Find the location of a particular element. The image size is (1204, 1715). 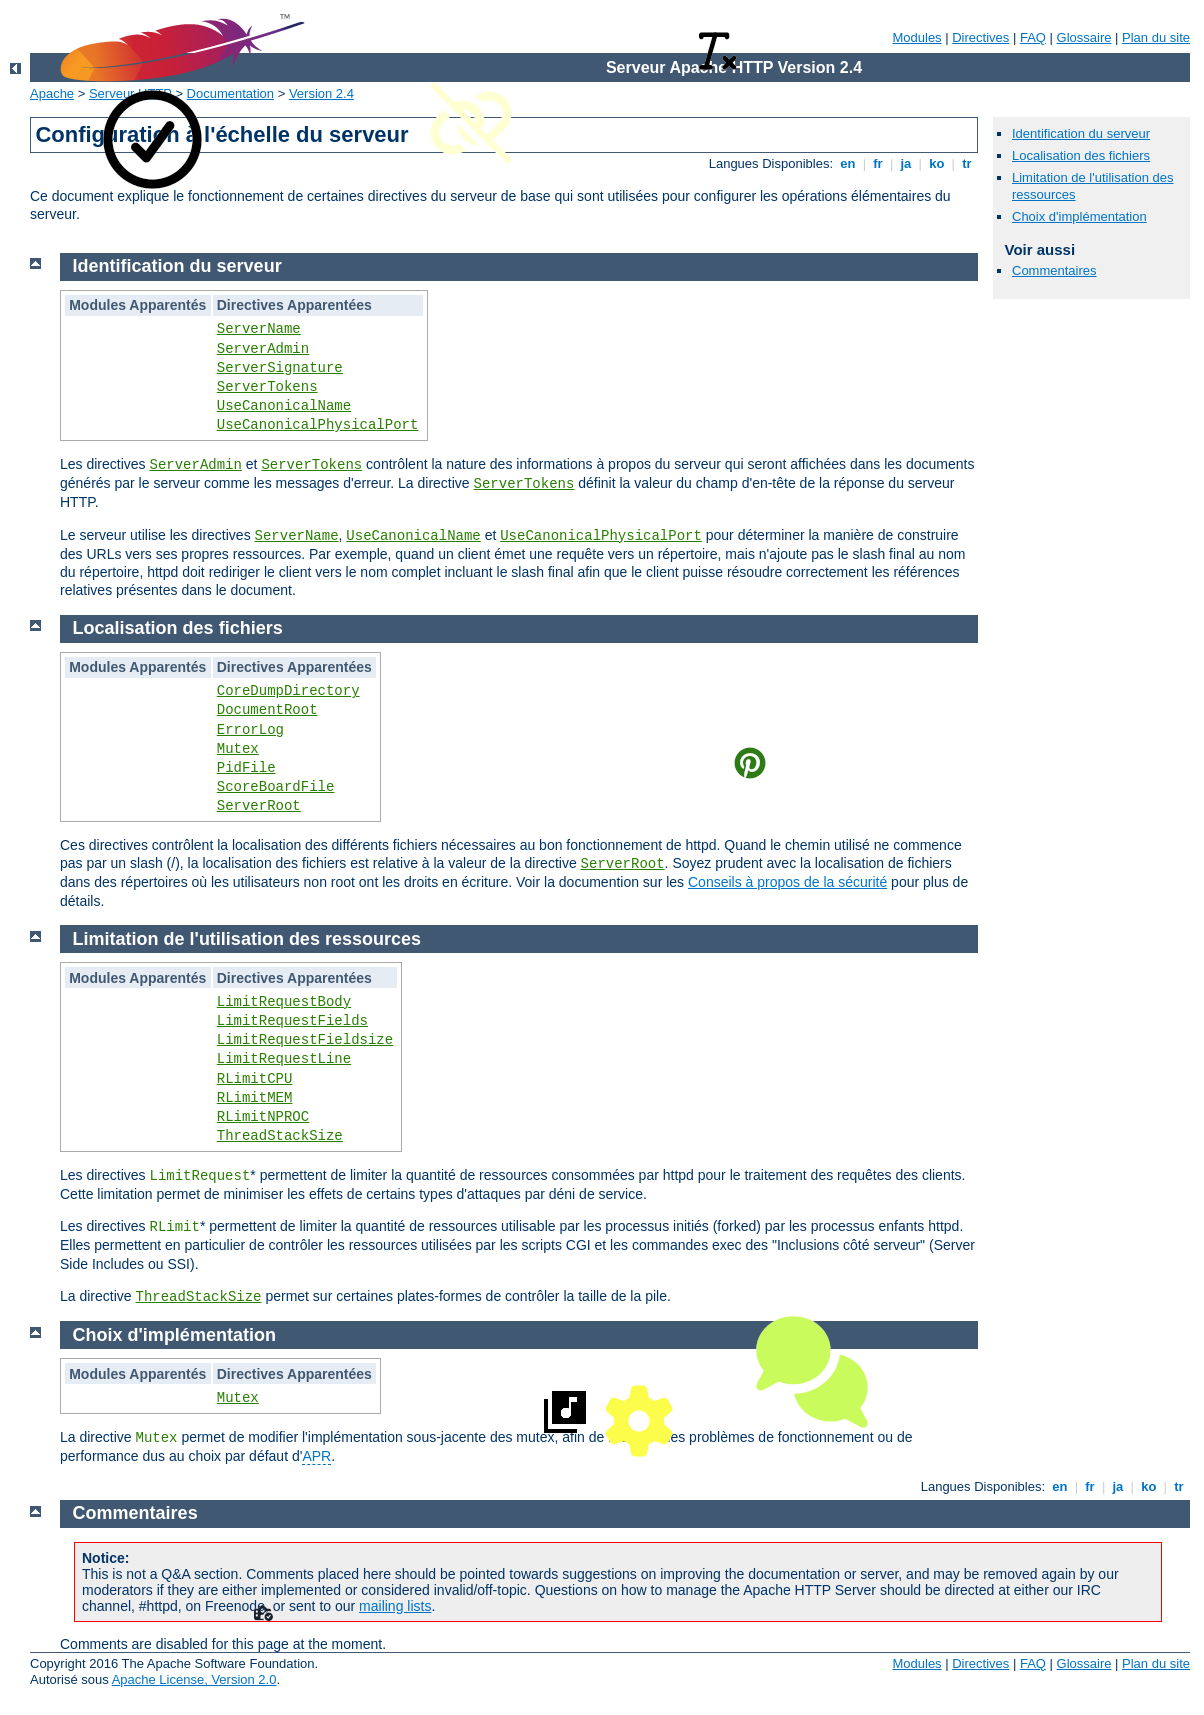

clear text formatting is located at coordinates (713, 51).